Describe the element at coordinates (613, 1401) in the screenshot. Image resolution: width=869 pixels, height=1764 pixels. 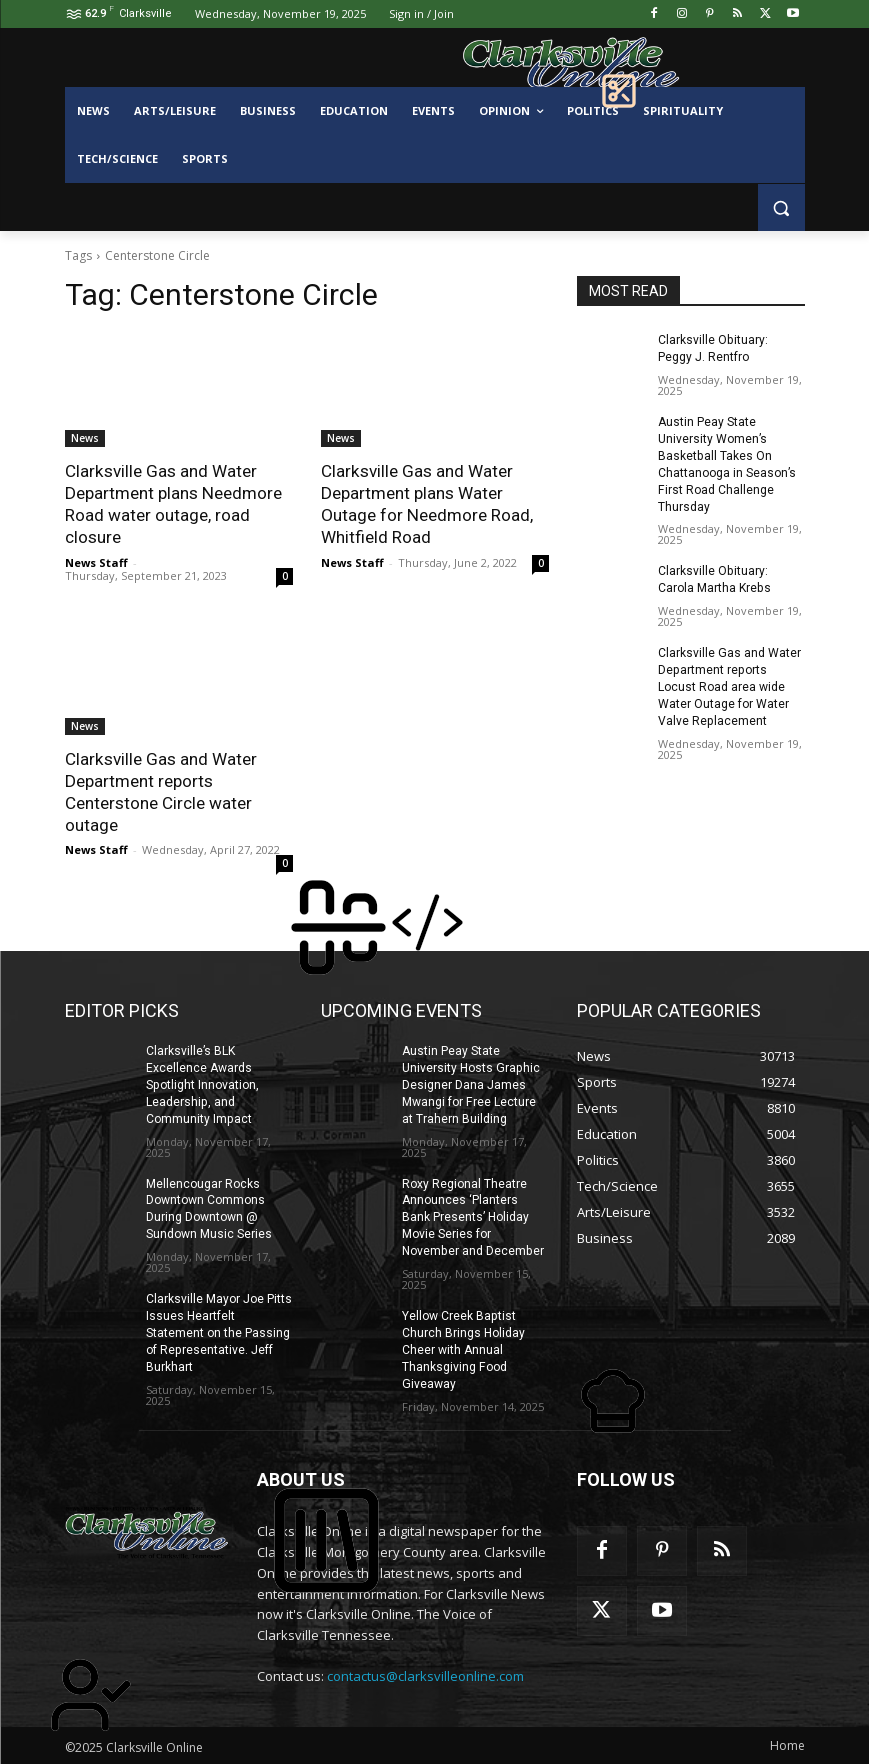
I see `browse recipes or cooking content` at that location.